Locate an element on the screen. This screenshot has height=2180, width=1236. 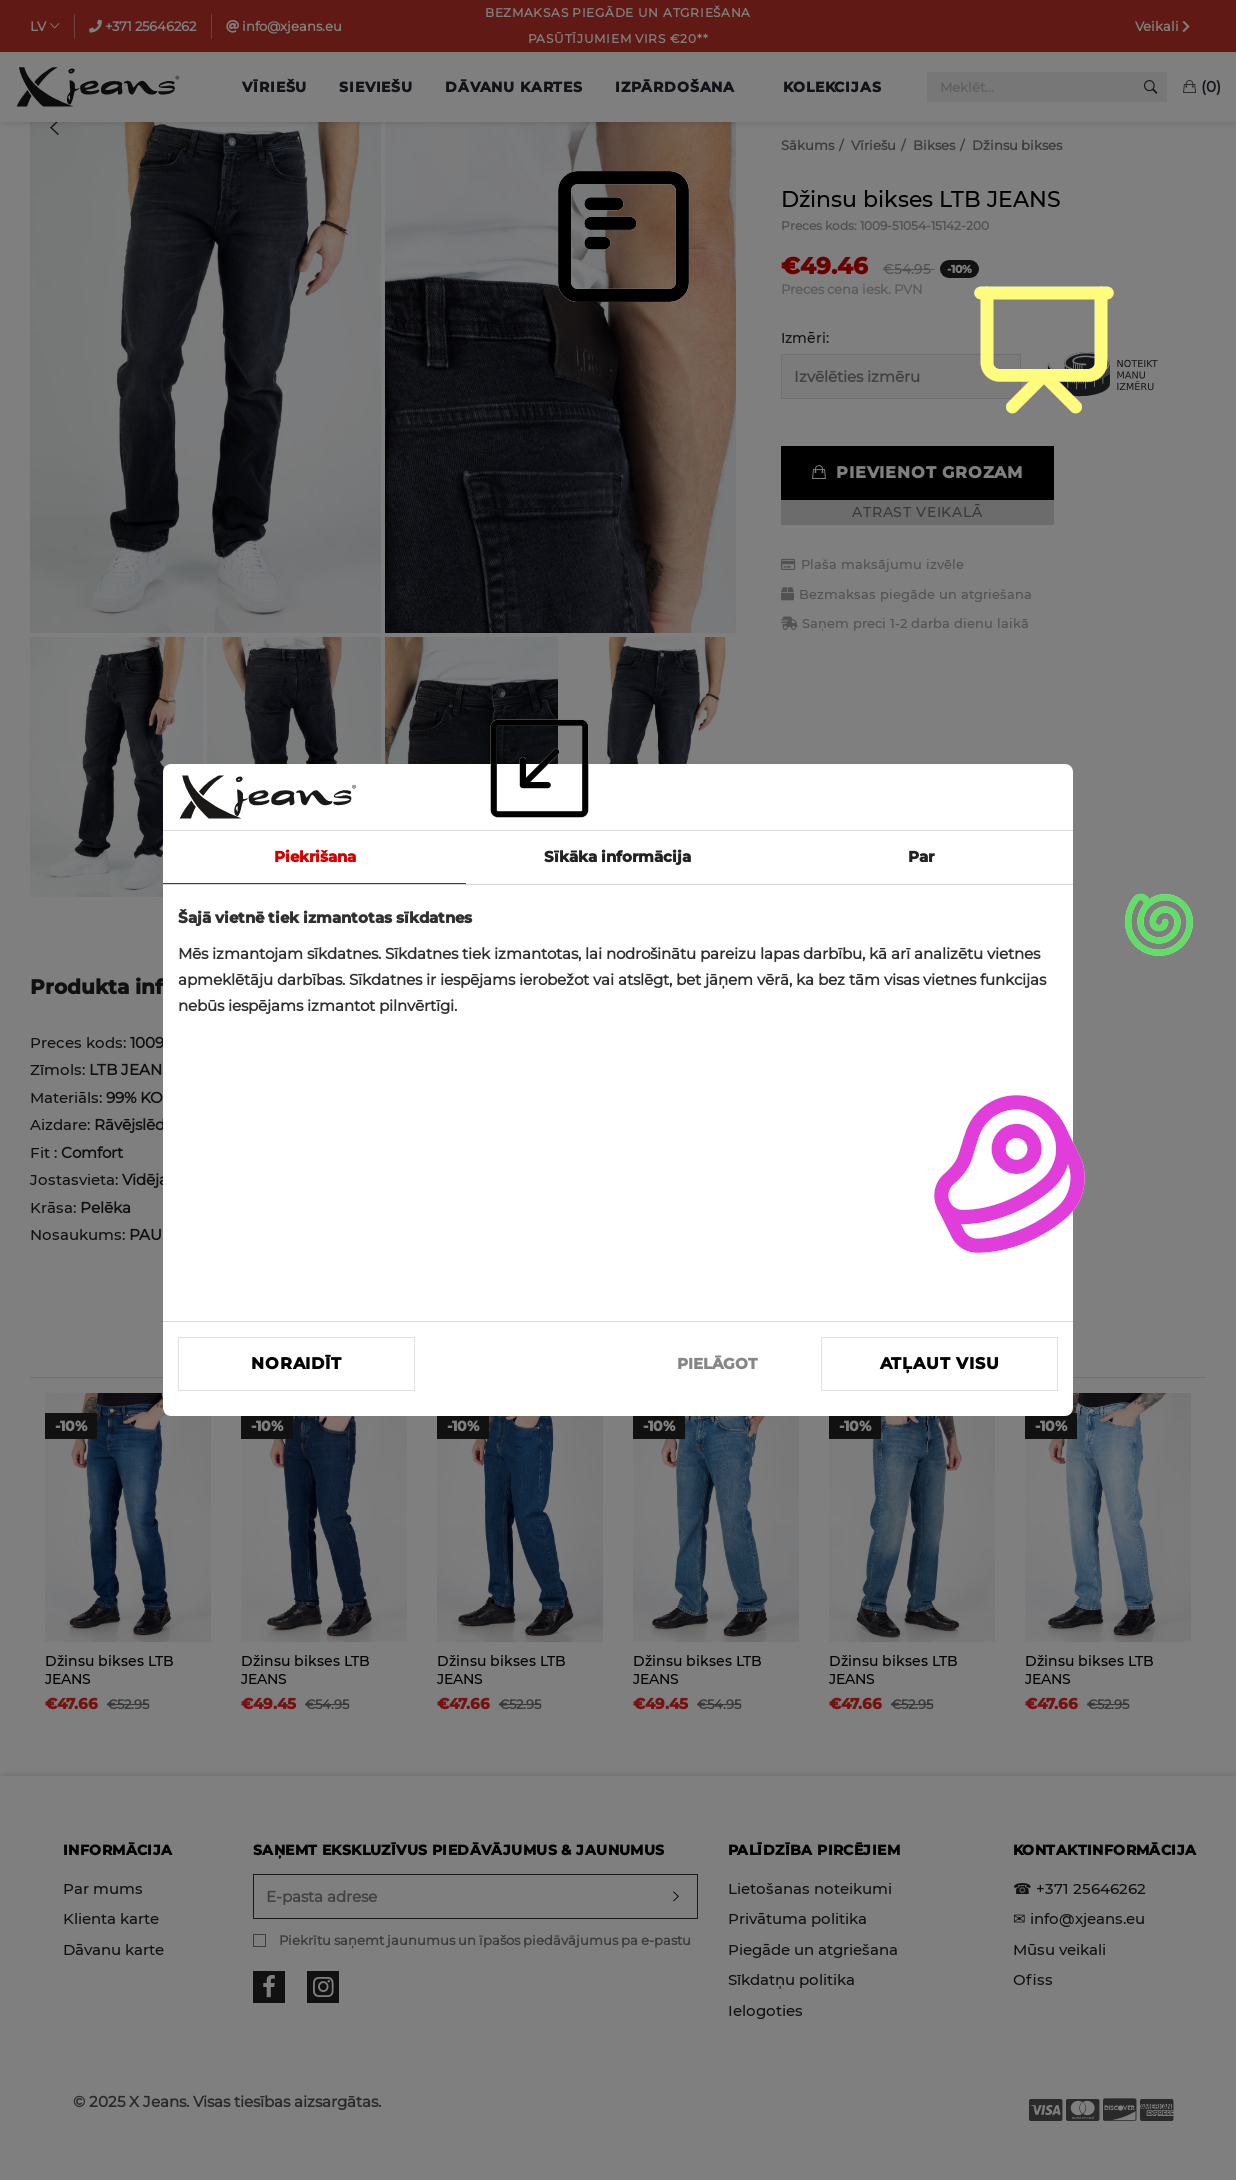
filter recipes by beef or red meat is located at coordinates (1013, 1174).